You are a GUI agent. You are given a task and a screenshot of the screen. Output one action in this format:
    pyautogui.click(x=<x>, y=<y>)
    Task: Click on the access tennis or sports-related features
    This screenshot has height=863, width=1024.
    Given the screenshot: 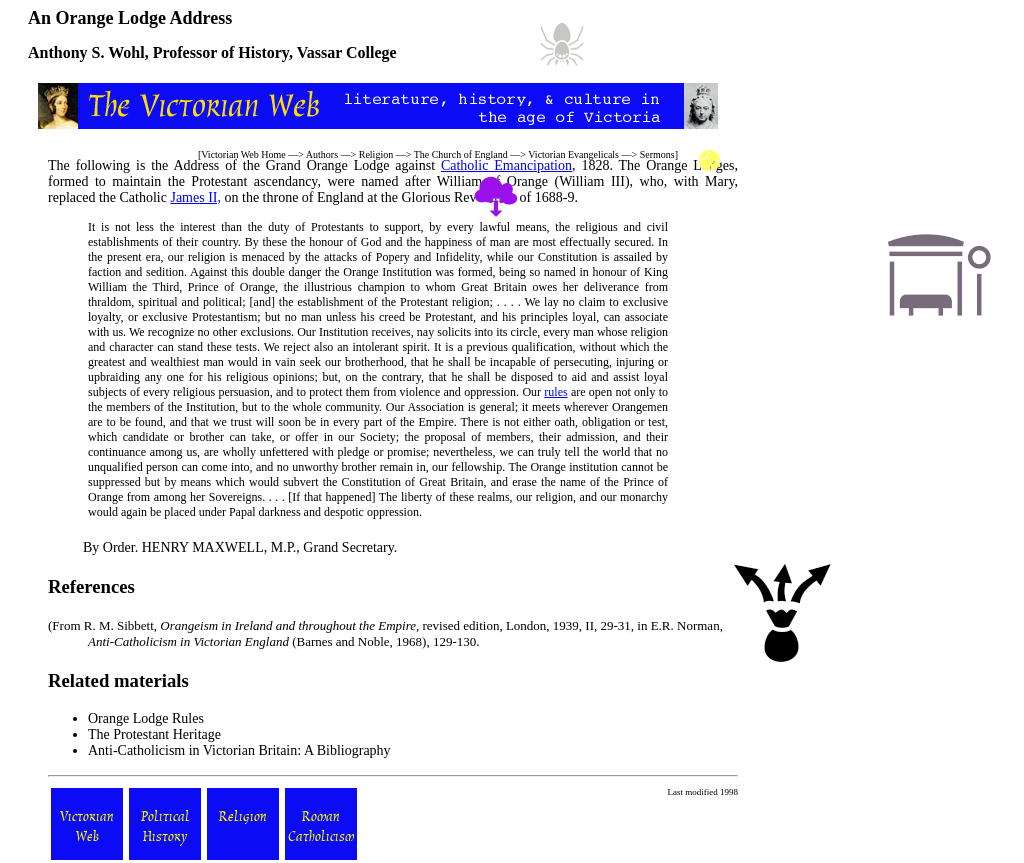 What is the action you would take?
    pyautogui.click(x=709, y=160)
    